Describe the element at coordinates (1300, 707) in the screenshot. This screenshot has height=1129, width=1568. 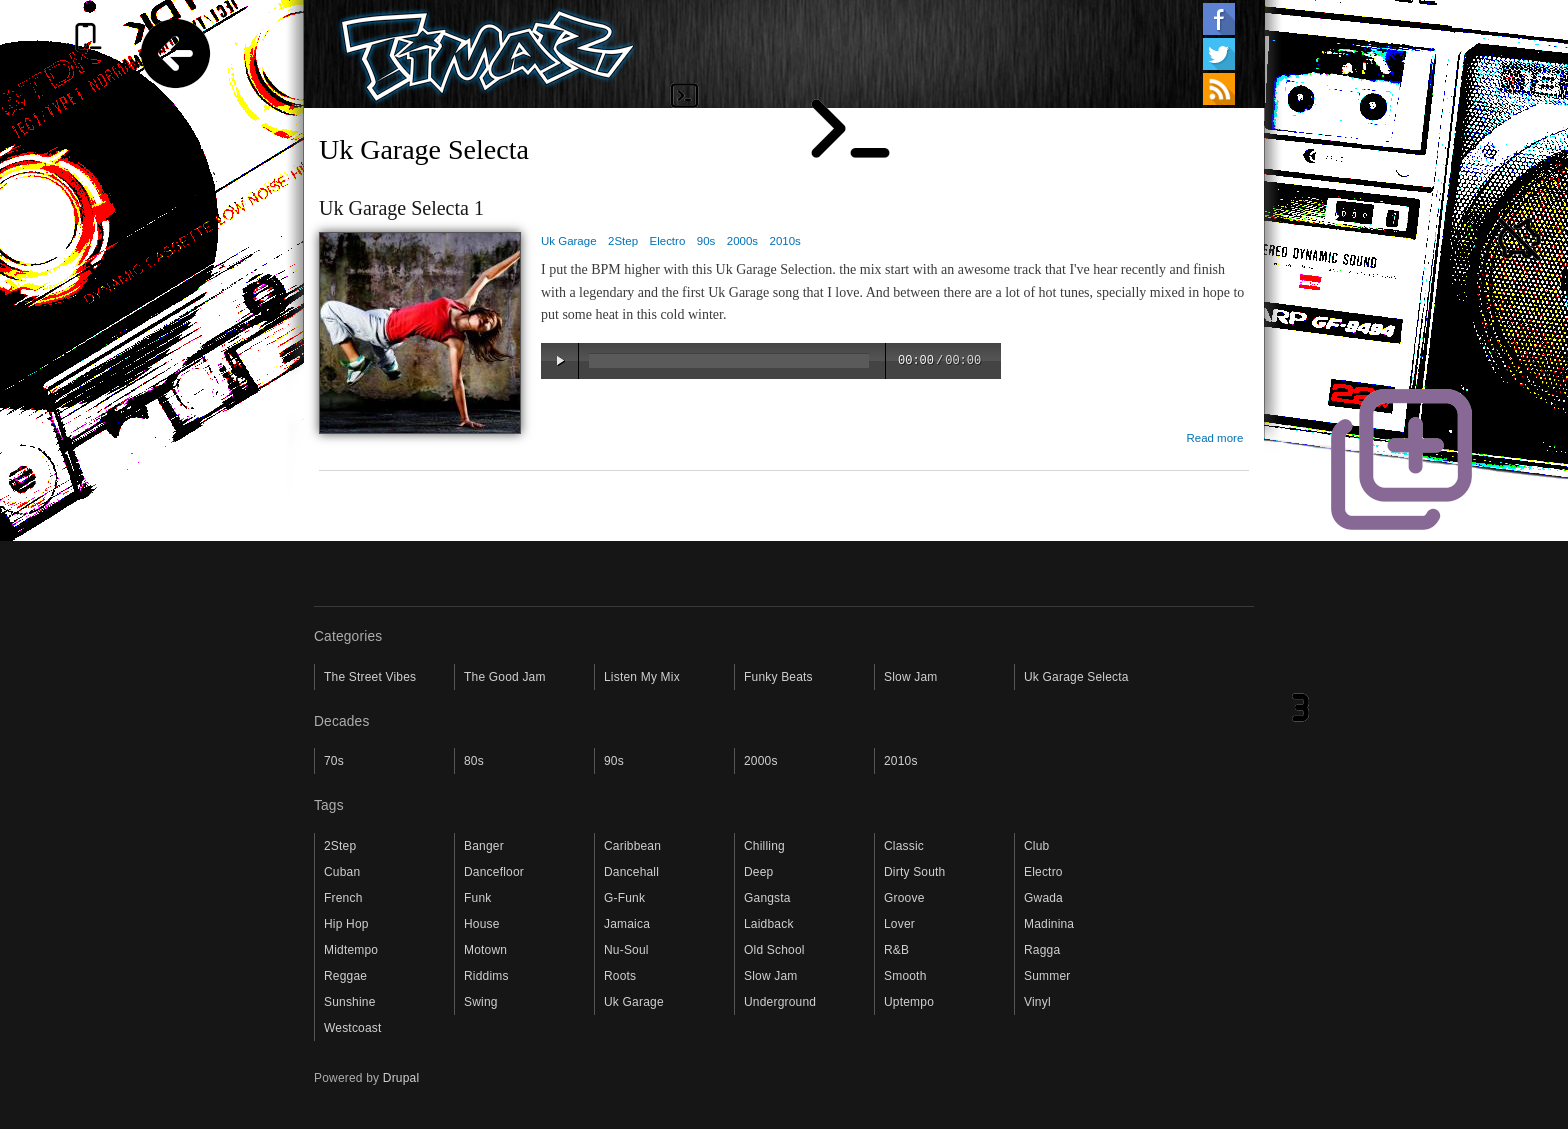
I see `indicates step 3 in a multi-step process` at that location.